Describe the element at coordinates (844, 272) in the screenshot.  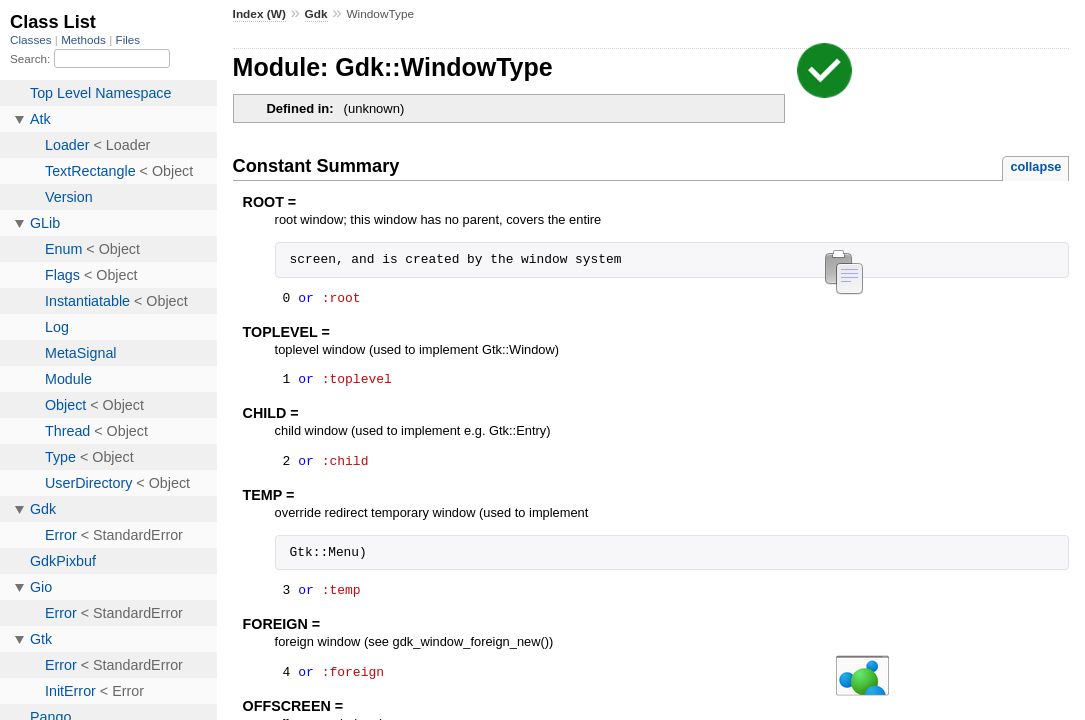
I see `paste copied content from clipboard` at that location.